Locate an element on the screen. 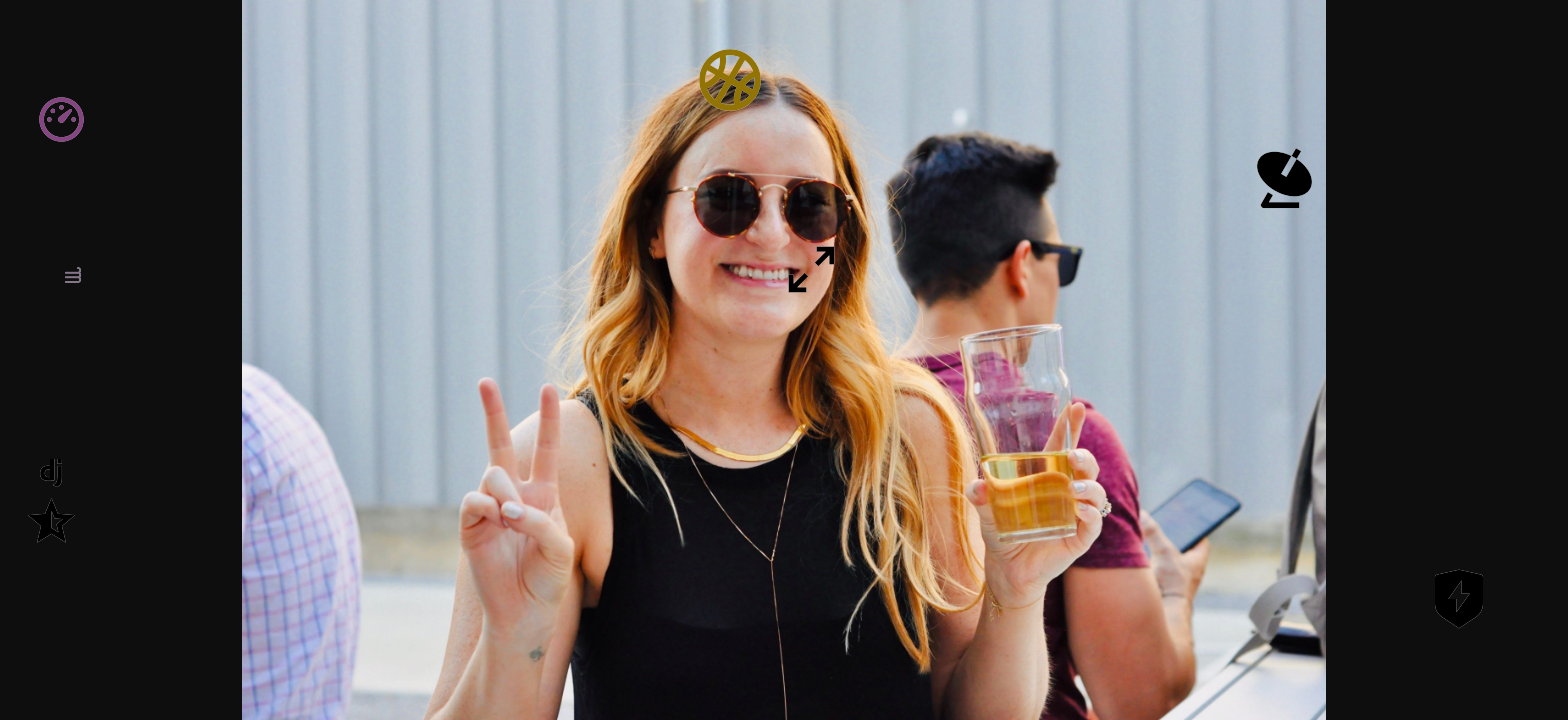 The height and width of the screenshot is (720, 1568). access sports scores and updates is located at coordinates (730, 80).